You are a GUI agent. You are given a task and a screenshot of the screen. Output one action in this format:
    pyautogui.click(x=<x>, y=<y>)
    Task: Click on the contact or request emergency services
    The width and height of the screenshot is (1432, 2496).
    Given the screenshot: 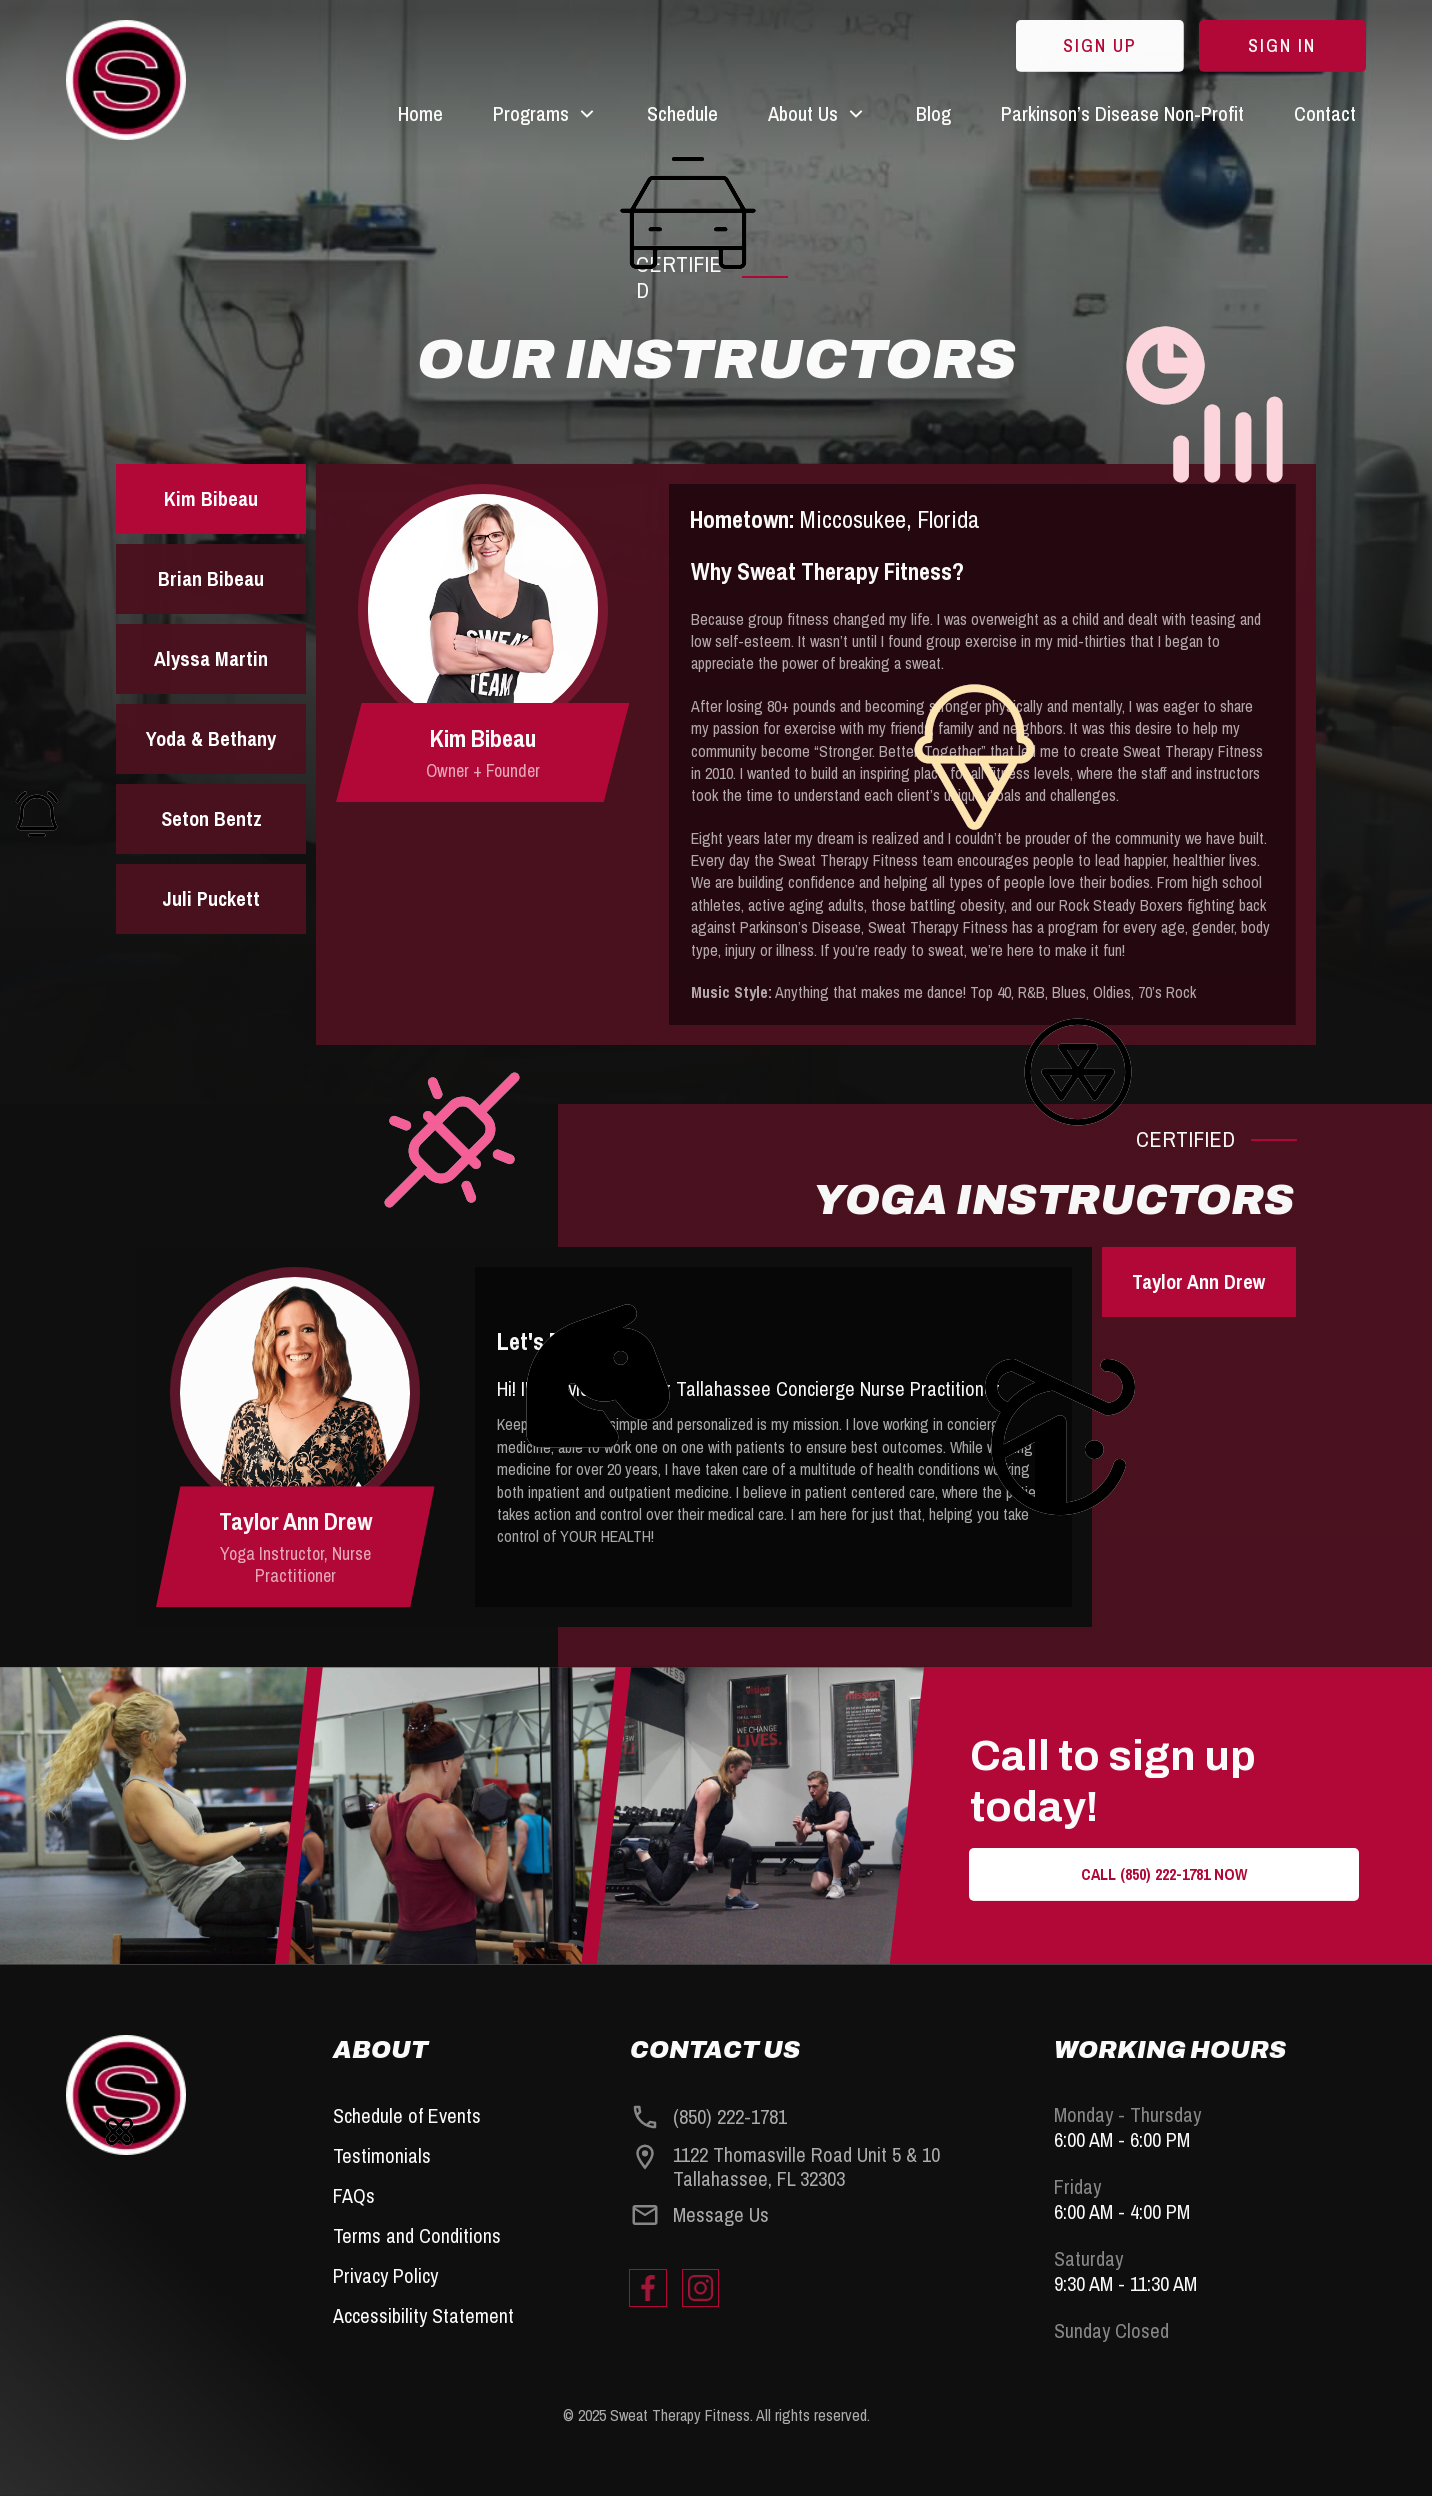 What is the action you would take?
    pyautogui.click(x=688, y=220)
    